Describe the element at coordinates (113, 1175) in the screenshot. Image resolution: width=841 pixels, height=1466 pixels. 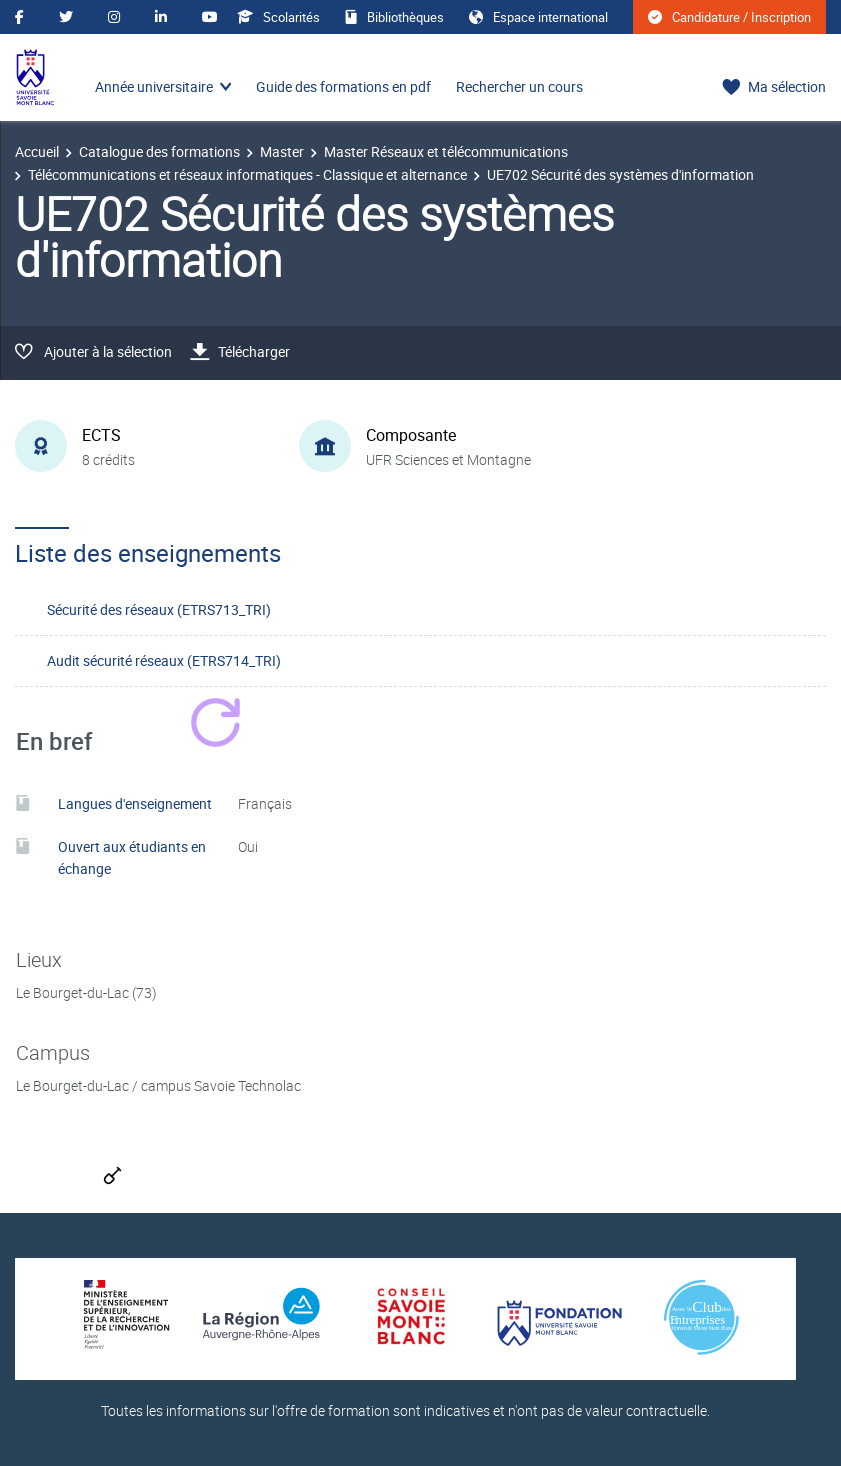
I see `access gardening or landscaping tools` at that location.